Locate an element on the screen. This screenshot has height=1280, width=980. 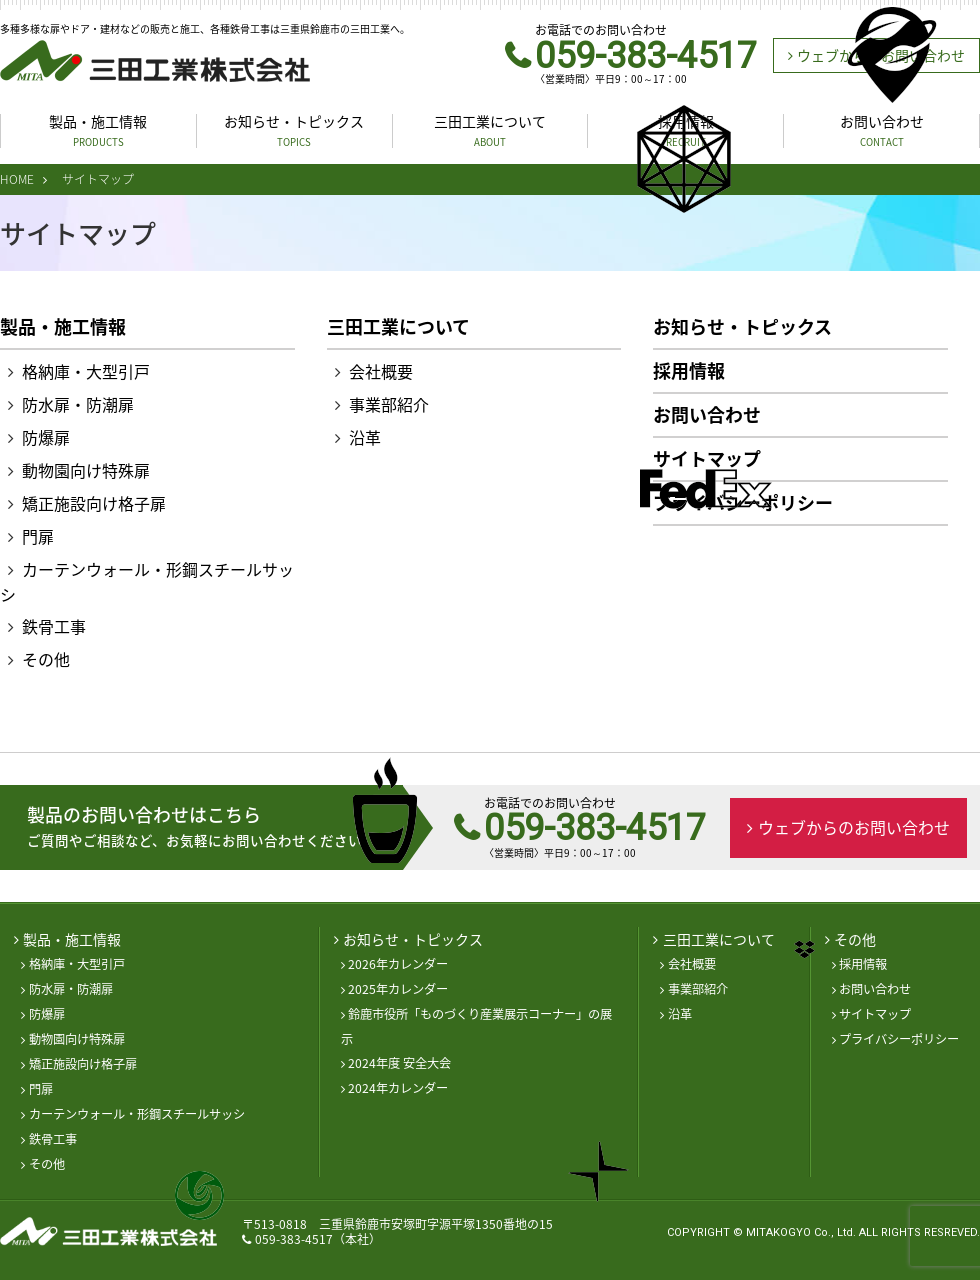
mocha javascript testing framework logo is located at coordinates (385, 810).